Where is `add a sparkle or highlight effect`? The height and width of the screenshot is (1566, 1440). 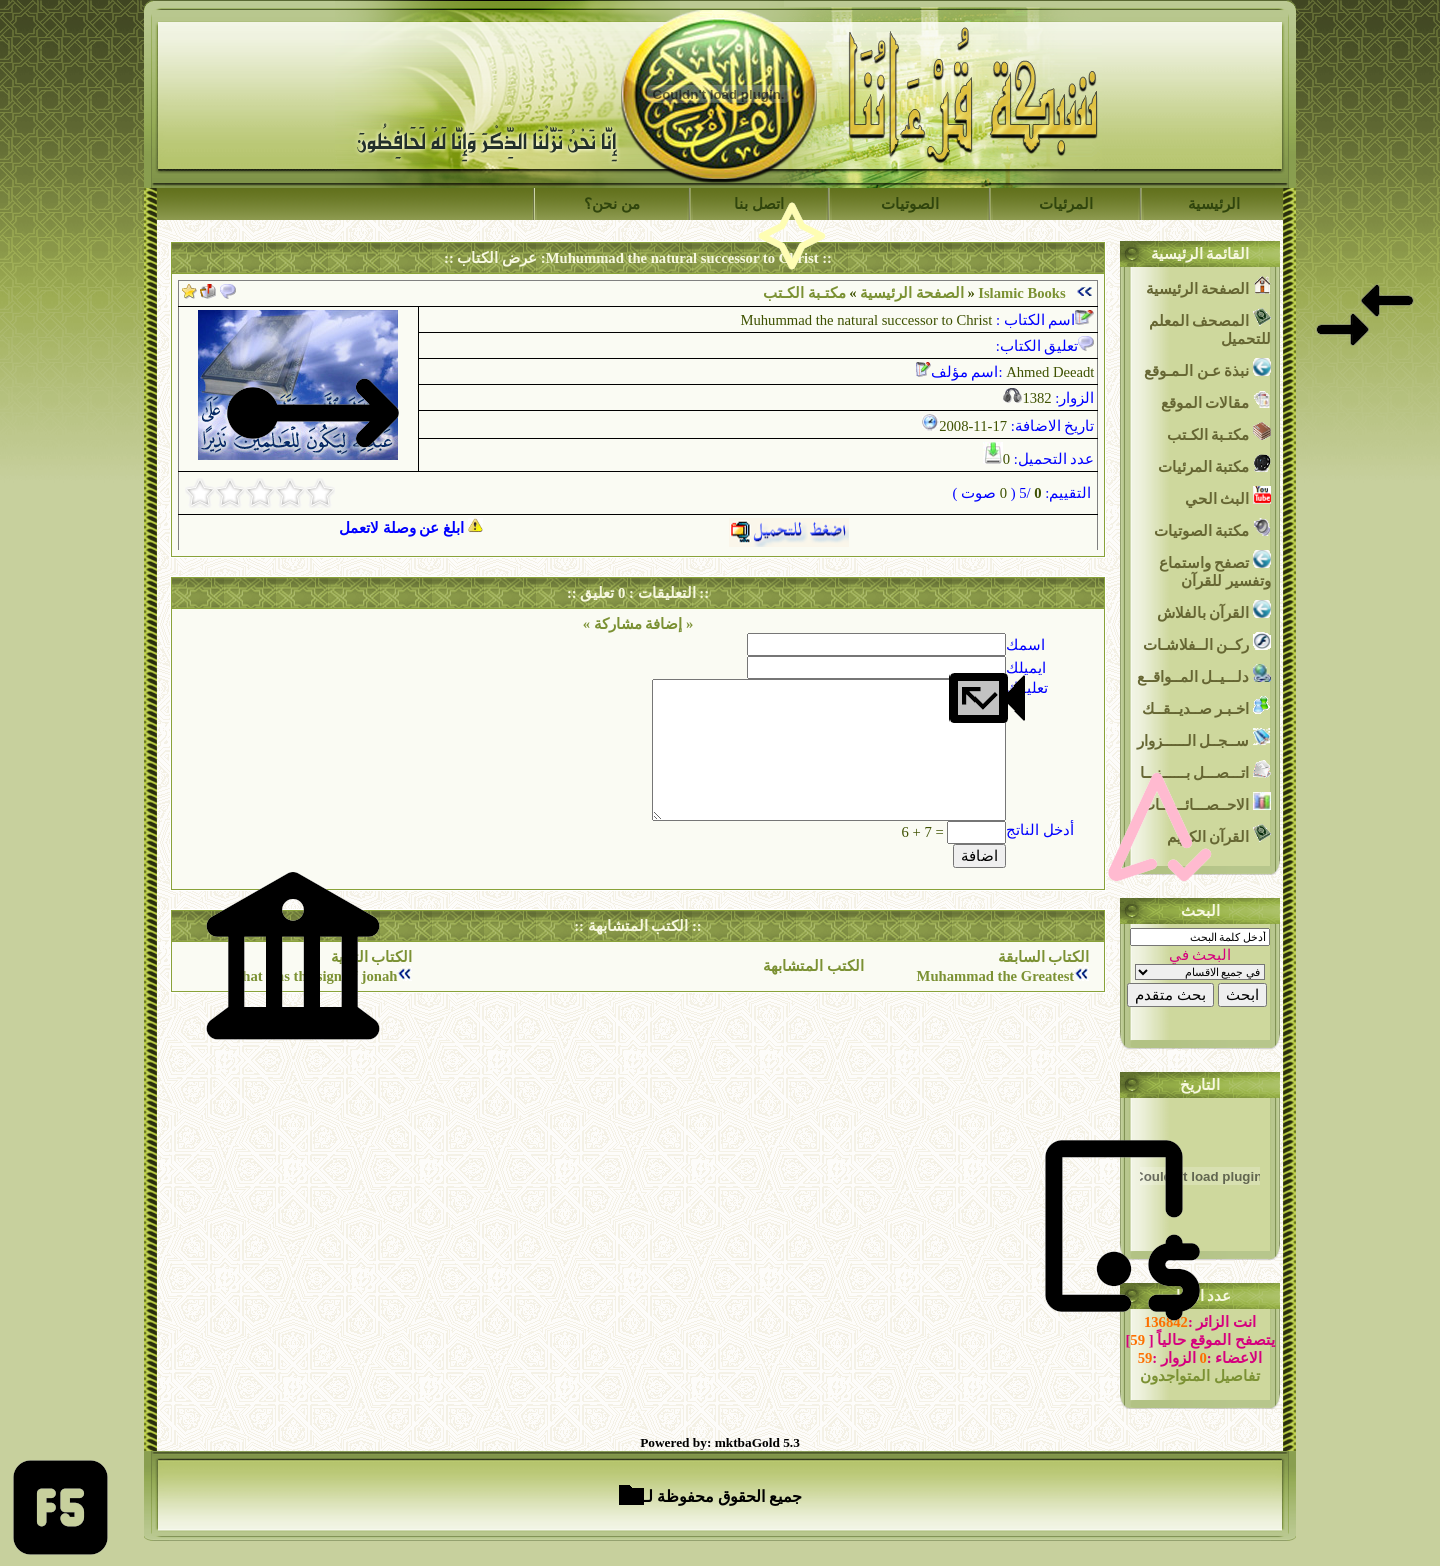
add a sparkle or highlight effect is located at coordinates (792, 236).